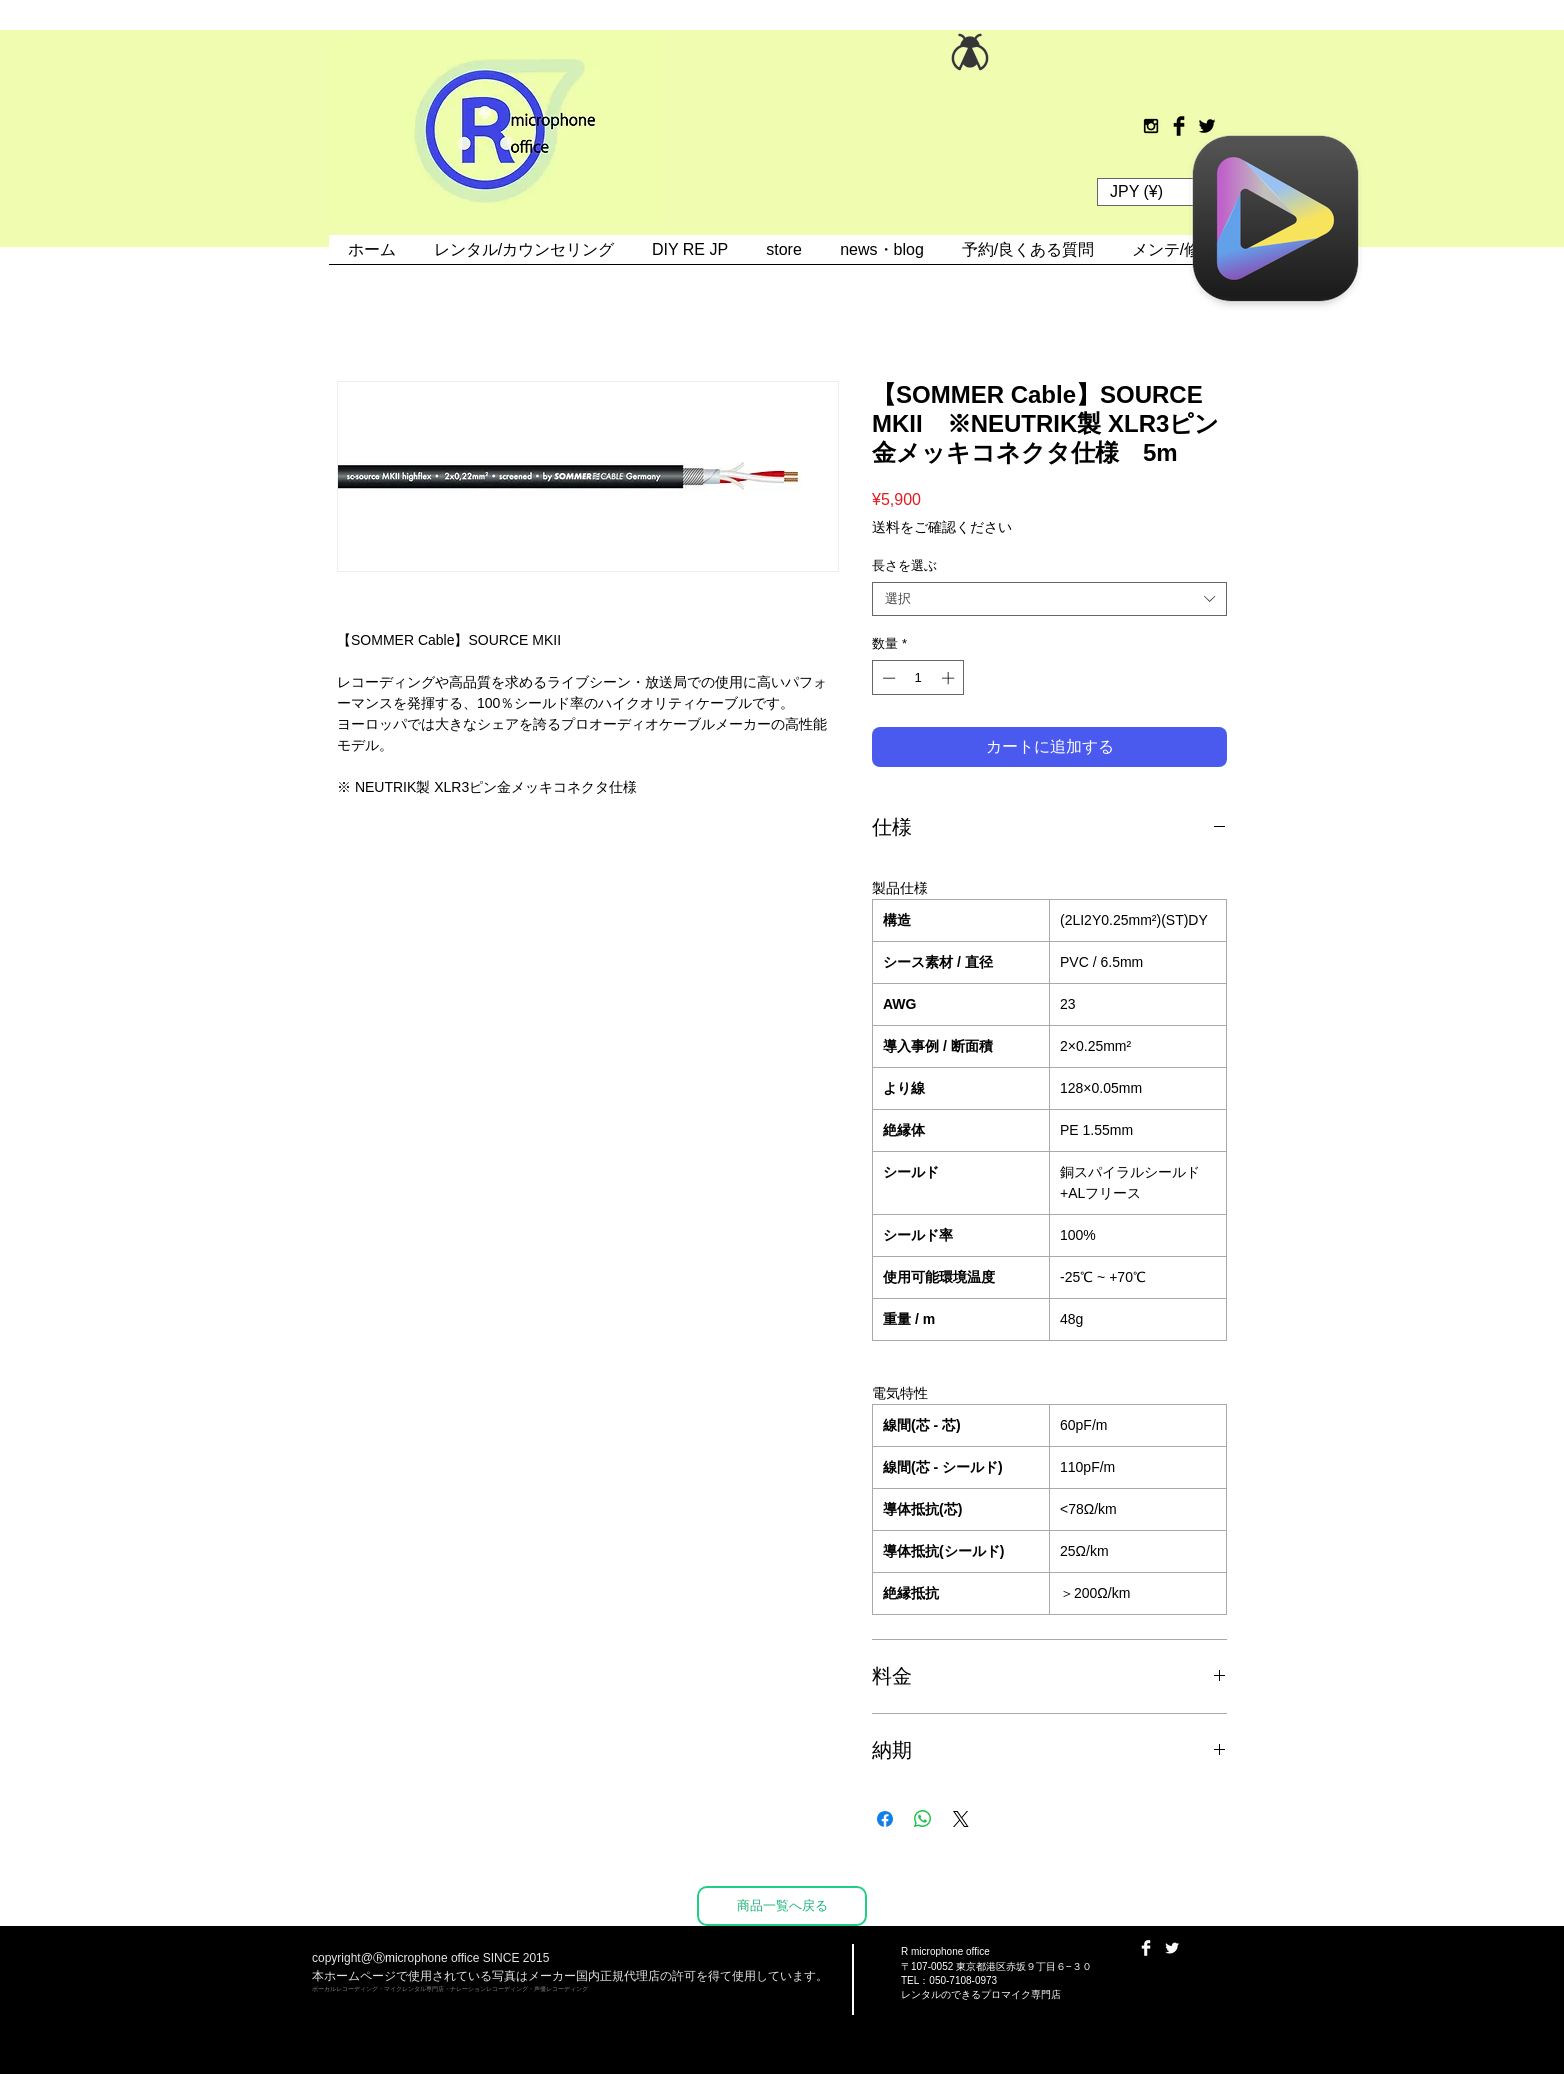 The image size is (1564, 2074). I want to click on open glide media player app, so click(1275, 218).